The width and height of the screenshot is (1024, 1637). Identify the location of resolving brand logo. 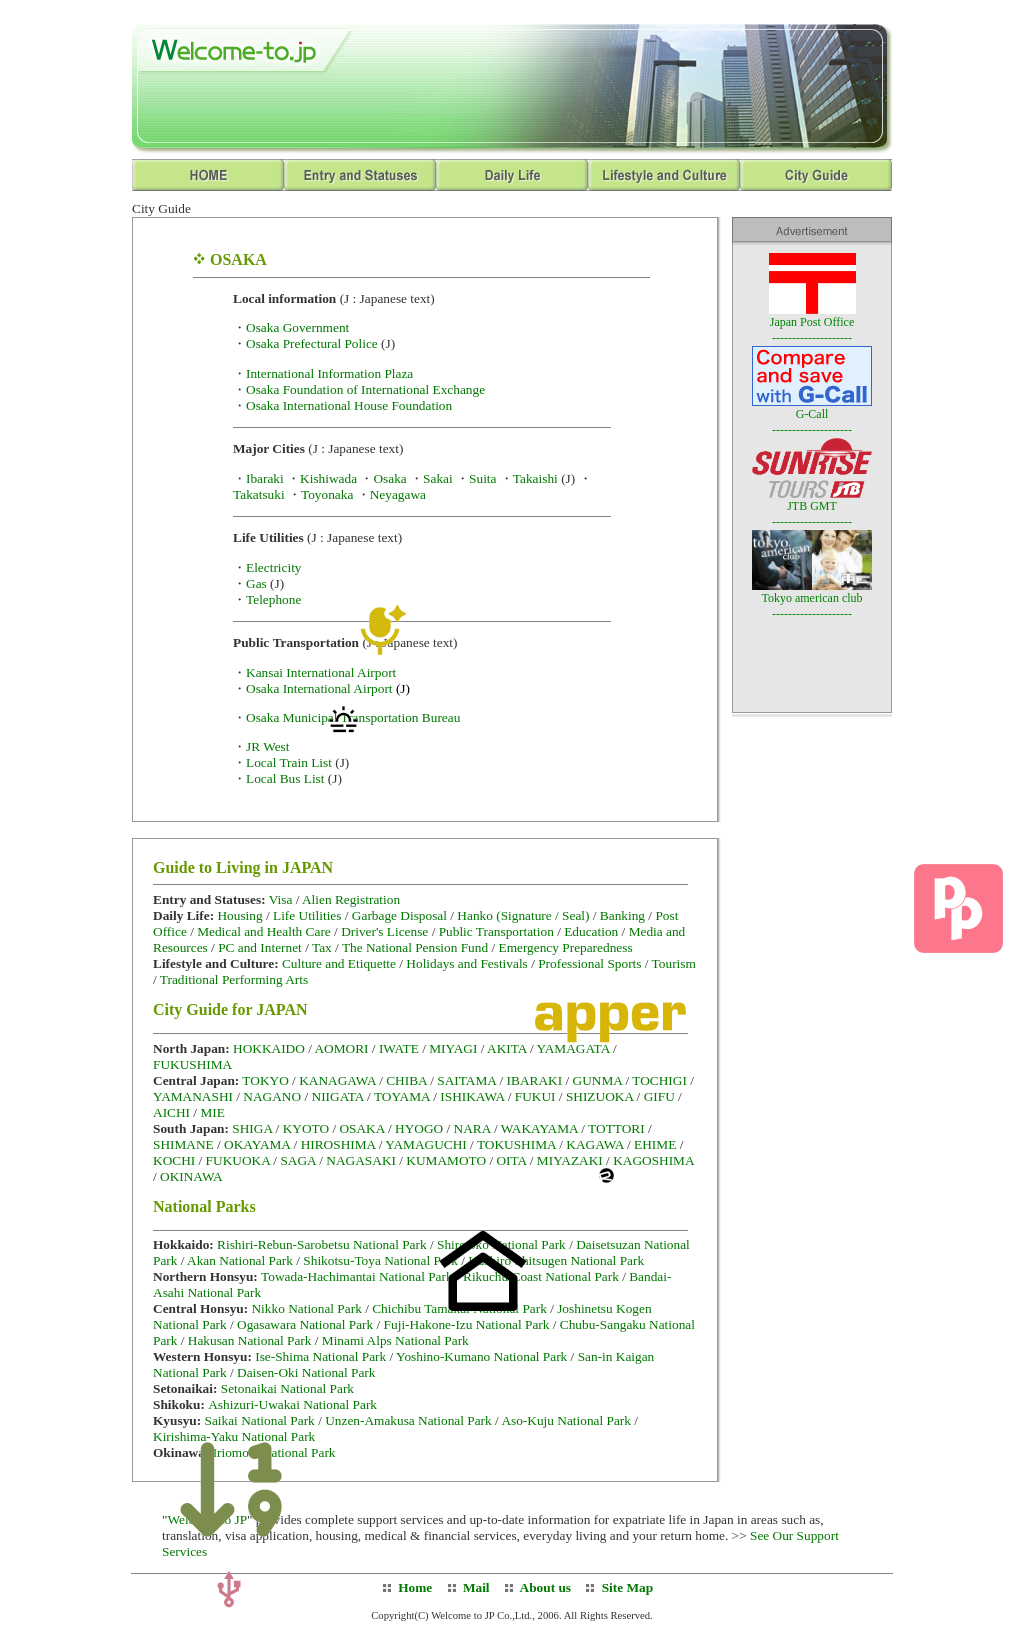
(606, 1175).